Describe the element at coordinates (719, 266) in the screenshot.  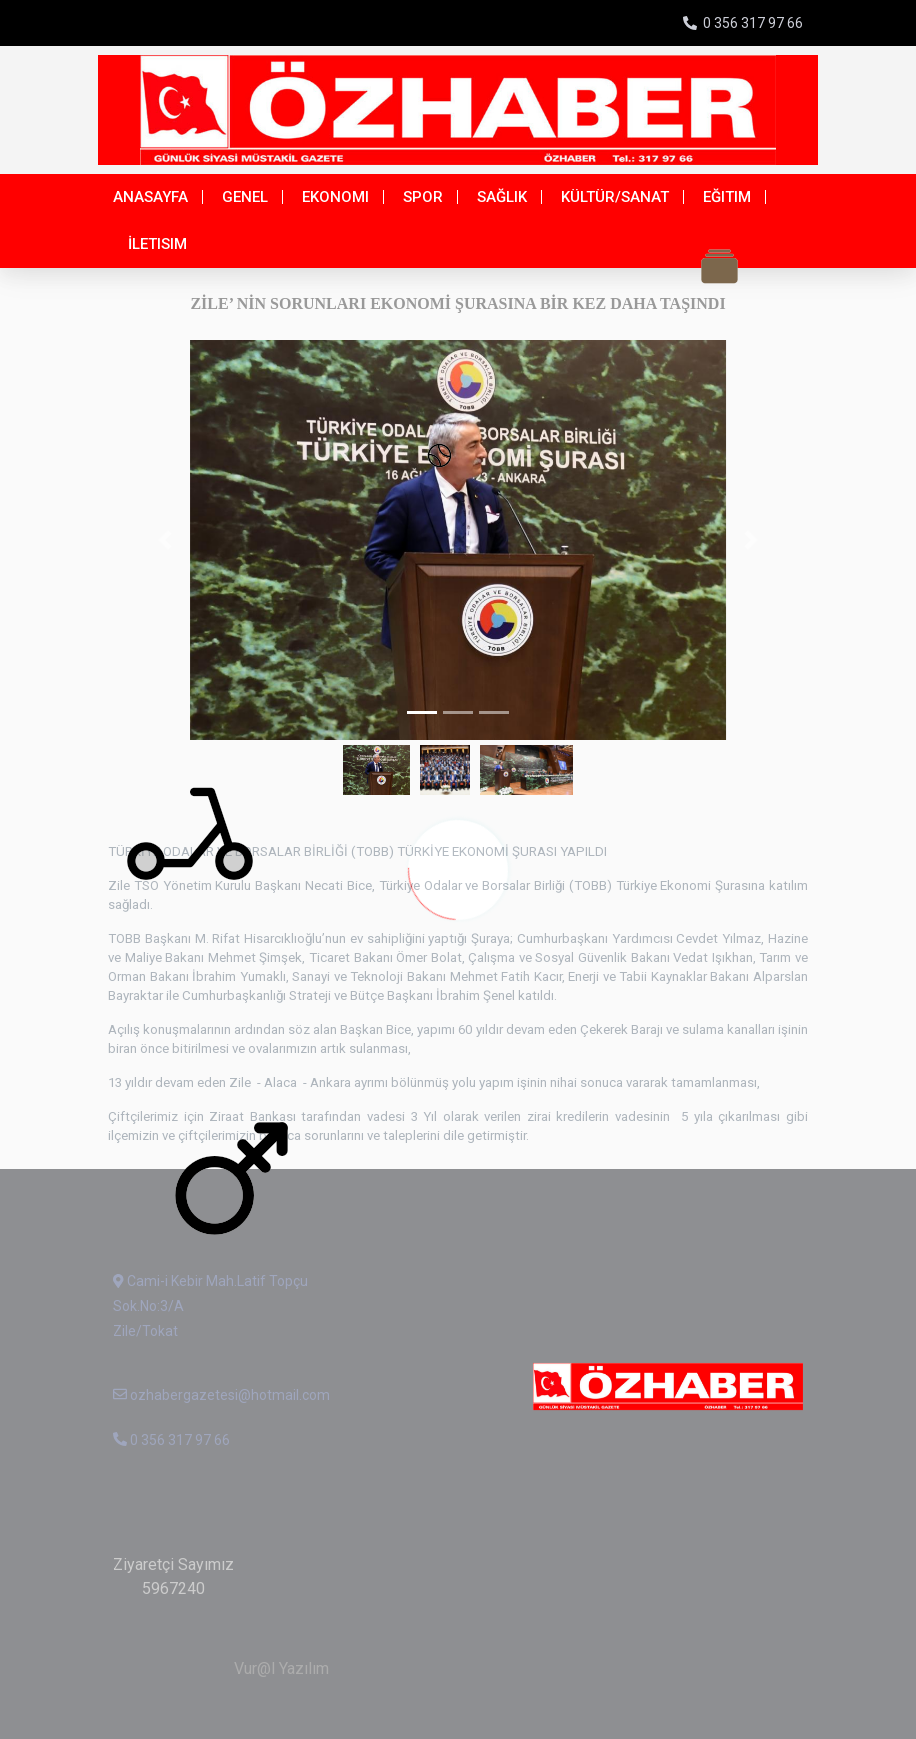
I see `view photo albums` at that location.